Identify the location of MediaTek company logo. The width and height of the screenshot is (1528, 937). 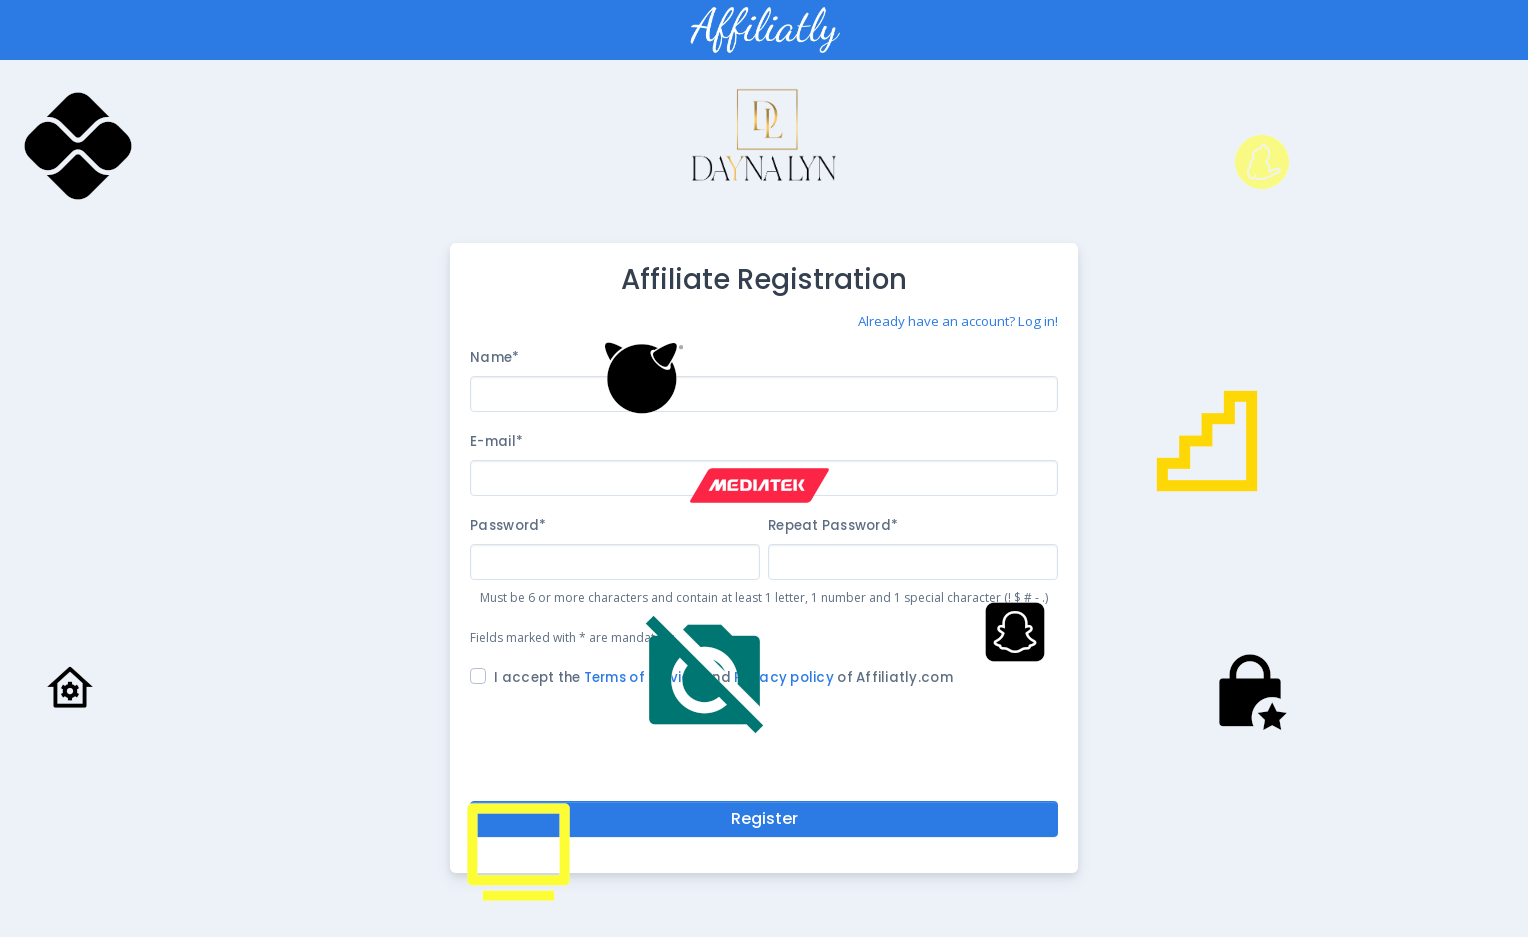
(759, 485).